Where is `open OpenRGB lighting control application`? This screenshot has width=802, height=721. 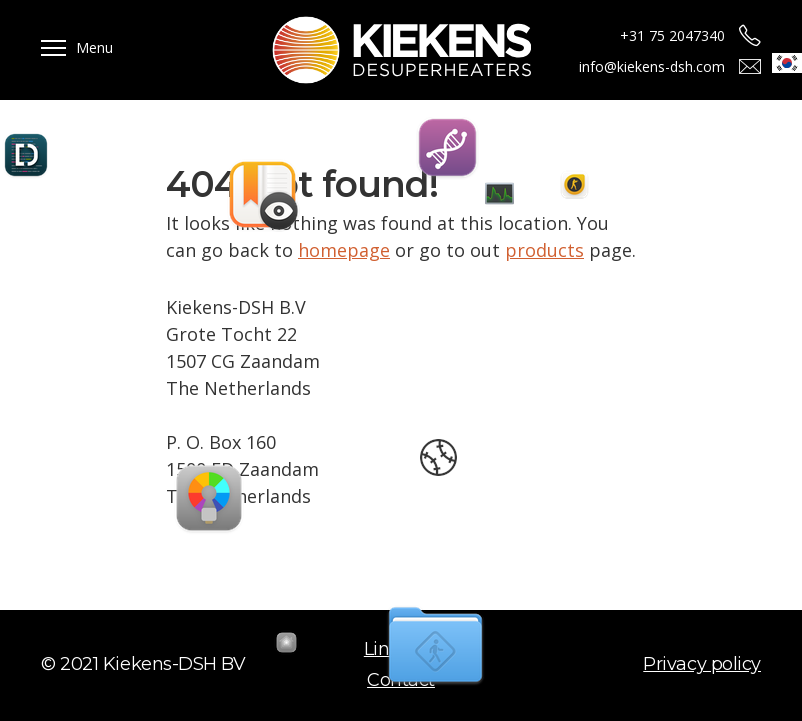 open OpenRGB lighting control application is located at coordinates (209, 498).